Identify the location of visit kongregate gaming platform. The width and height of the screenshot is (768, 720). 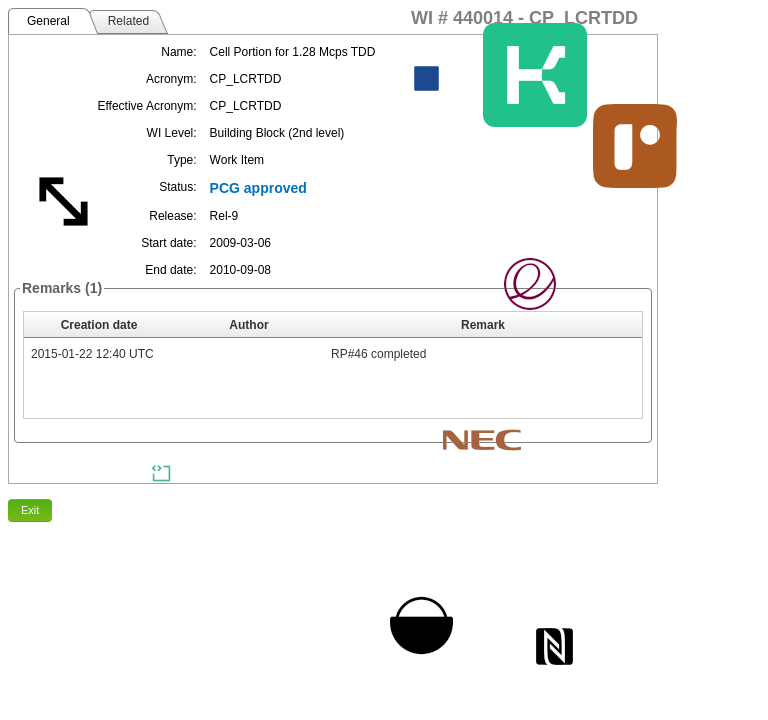
(535, 75).